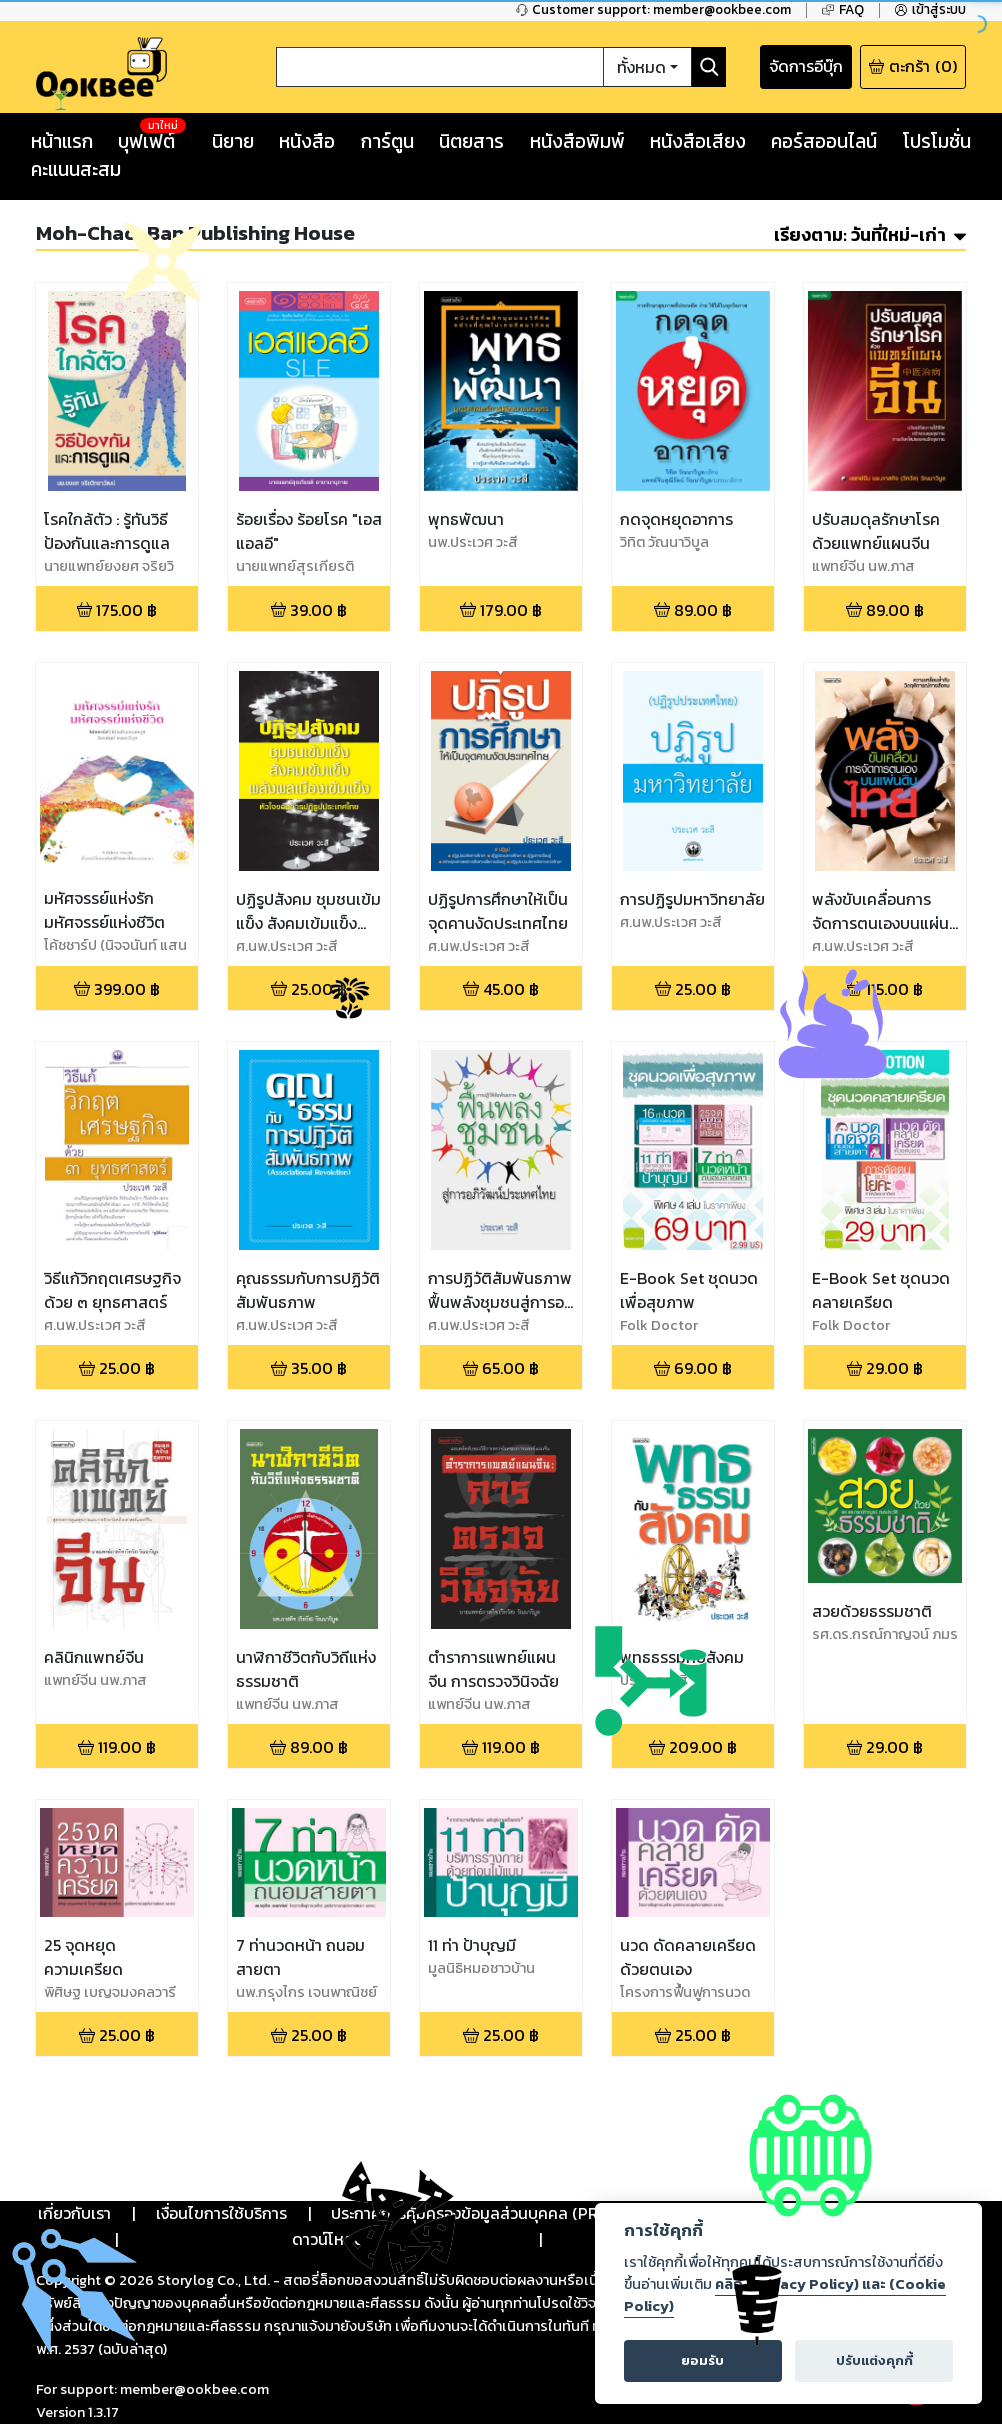 The height and width of the screenshot is (2424, 1002). I want to click on indicates a bad or low-quality item in a game, so click(833, 1024).